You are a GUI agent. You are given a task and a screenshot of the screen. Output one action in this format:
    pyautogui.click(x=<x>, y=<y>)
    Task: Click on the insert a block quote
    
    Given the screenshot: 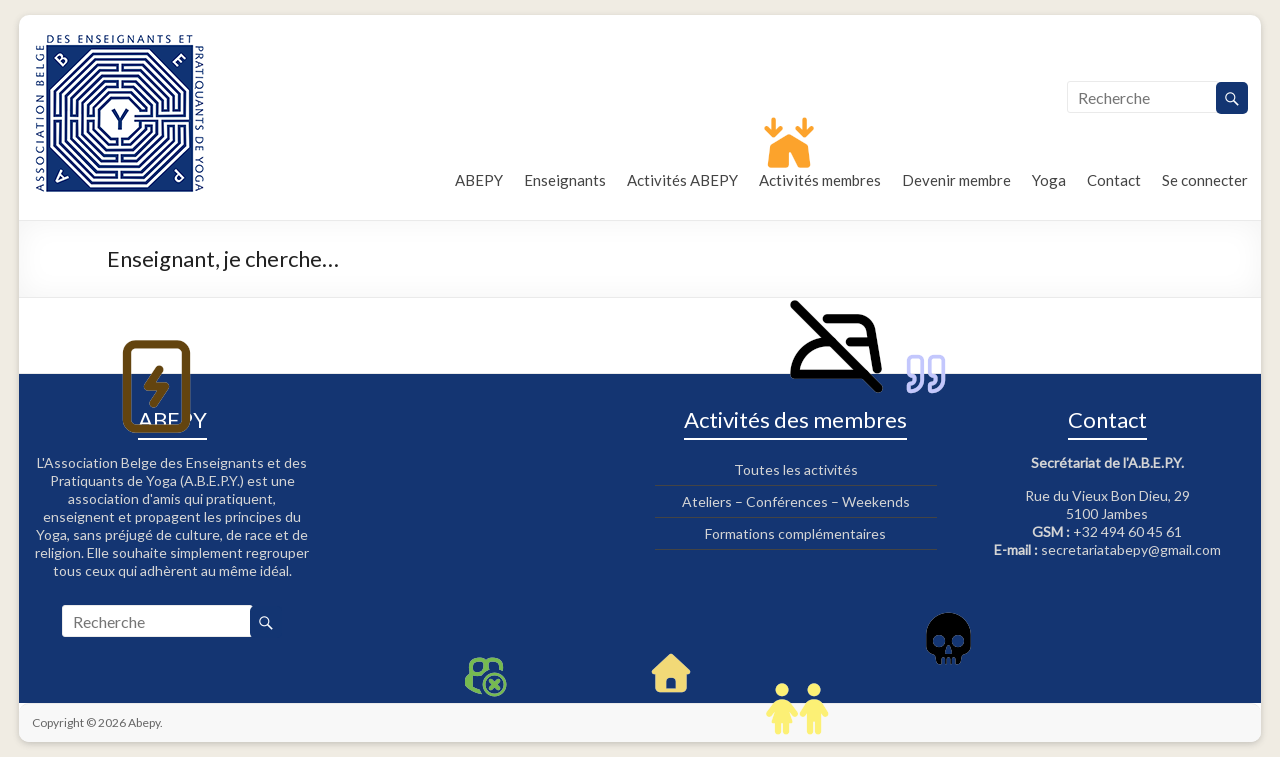 What is the action you would take?
    pyautogui.click(x=926, y=374)
    